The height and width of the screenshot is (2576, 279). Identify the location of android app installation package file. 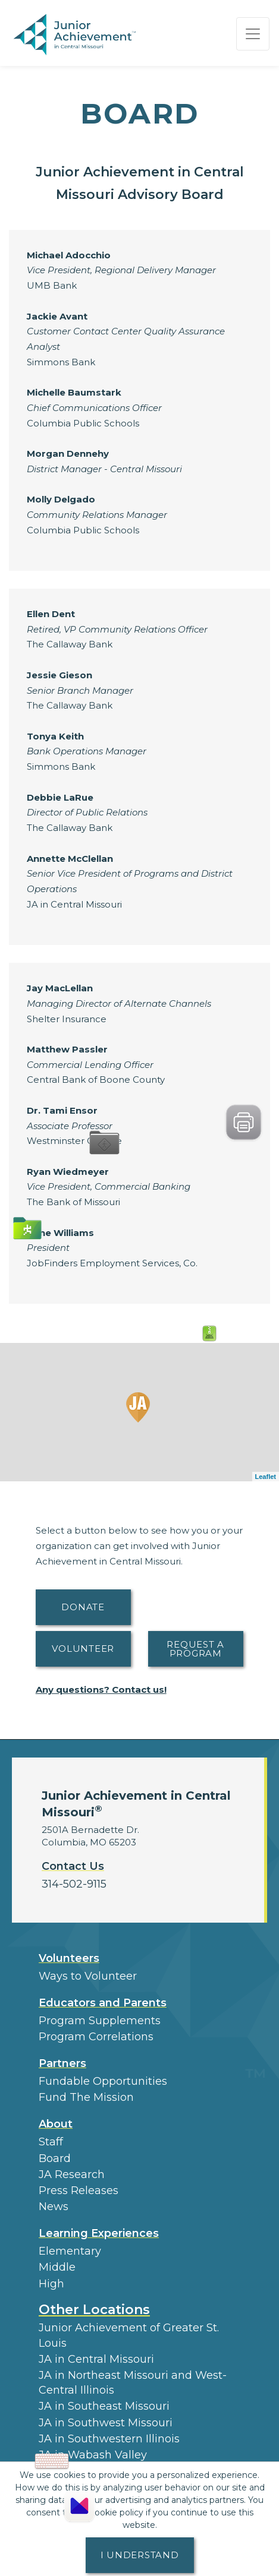
(209, 1333).